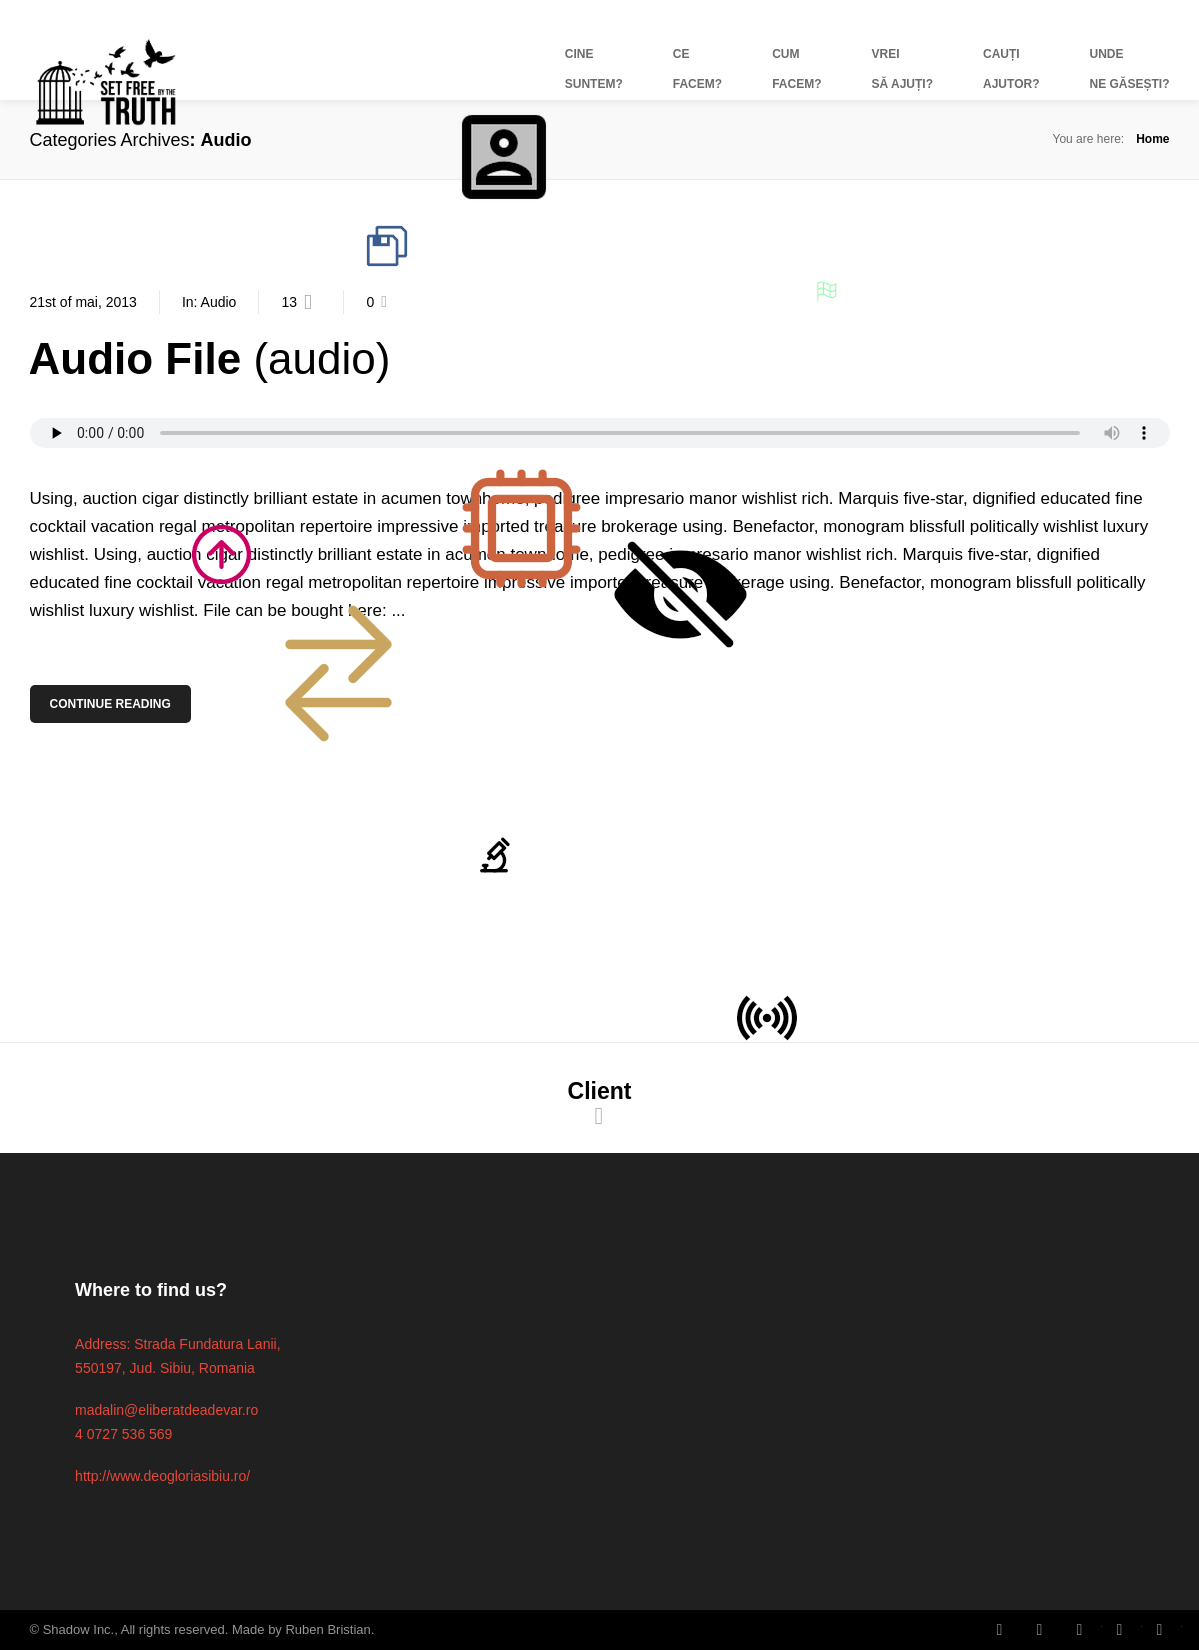 This screenshot has width=1199, height=1650. What do you see at coordinates (221, 554) in the screenshot?
I see `scroll to top of page` at bounding box center [221, 554].